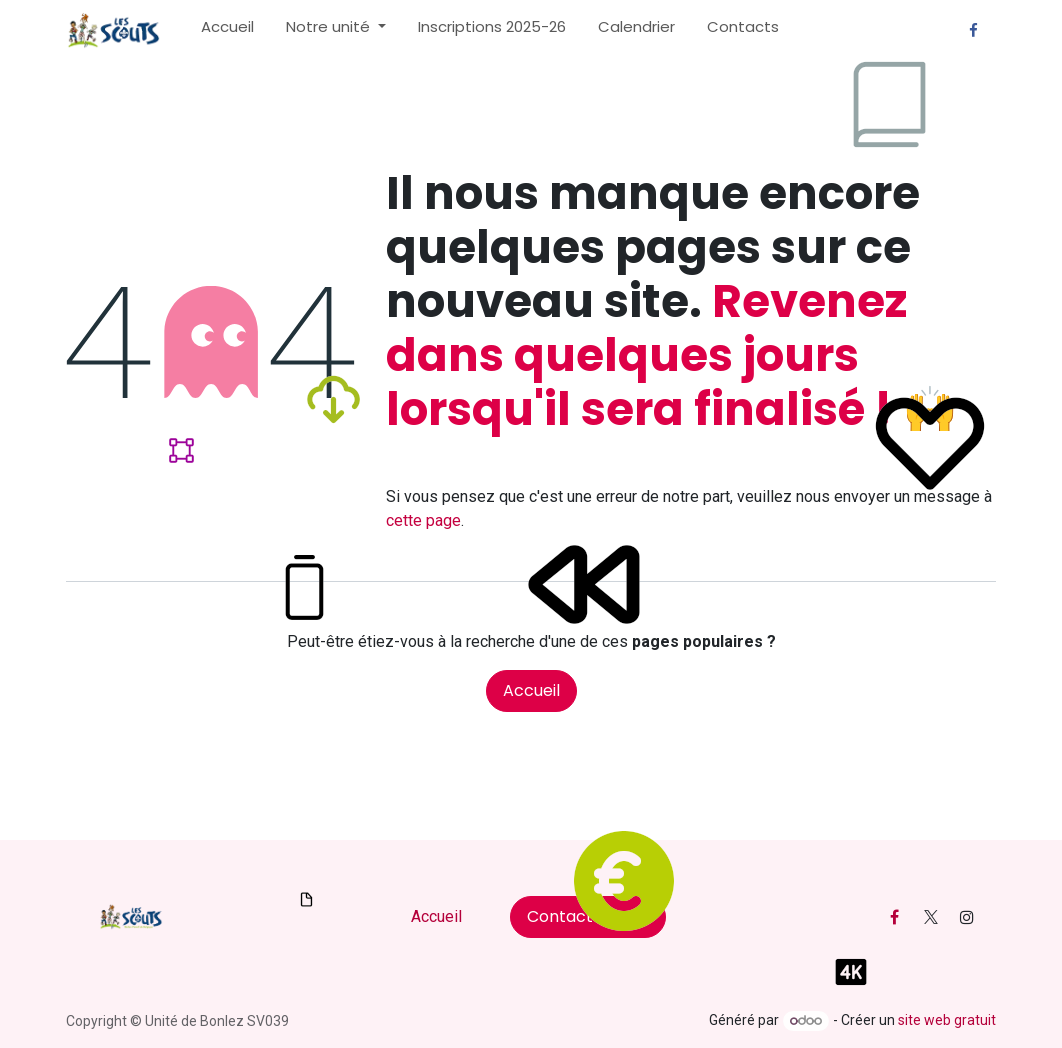 This screenshot has height=1048, width=1062. Describe the element at coordinates (624, 881) in the screenshot. I see `view balance in euros` at that location.